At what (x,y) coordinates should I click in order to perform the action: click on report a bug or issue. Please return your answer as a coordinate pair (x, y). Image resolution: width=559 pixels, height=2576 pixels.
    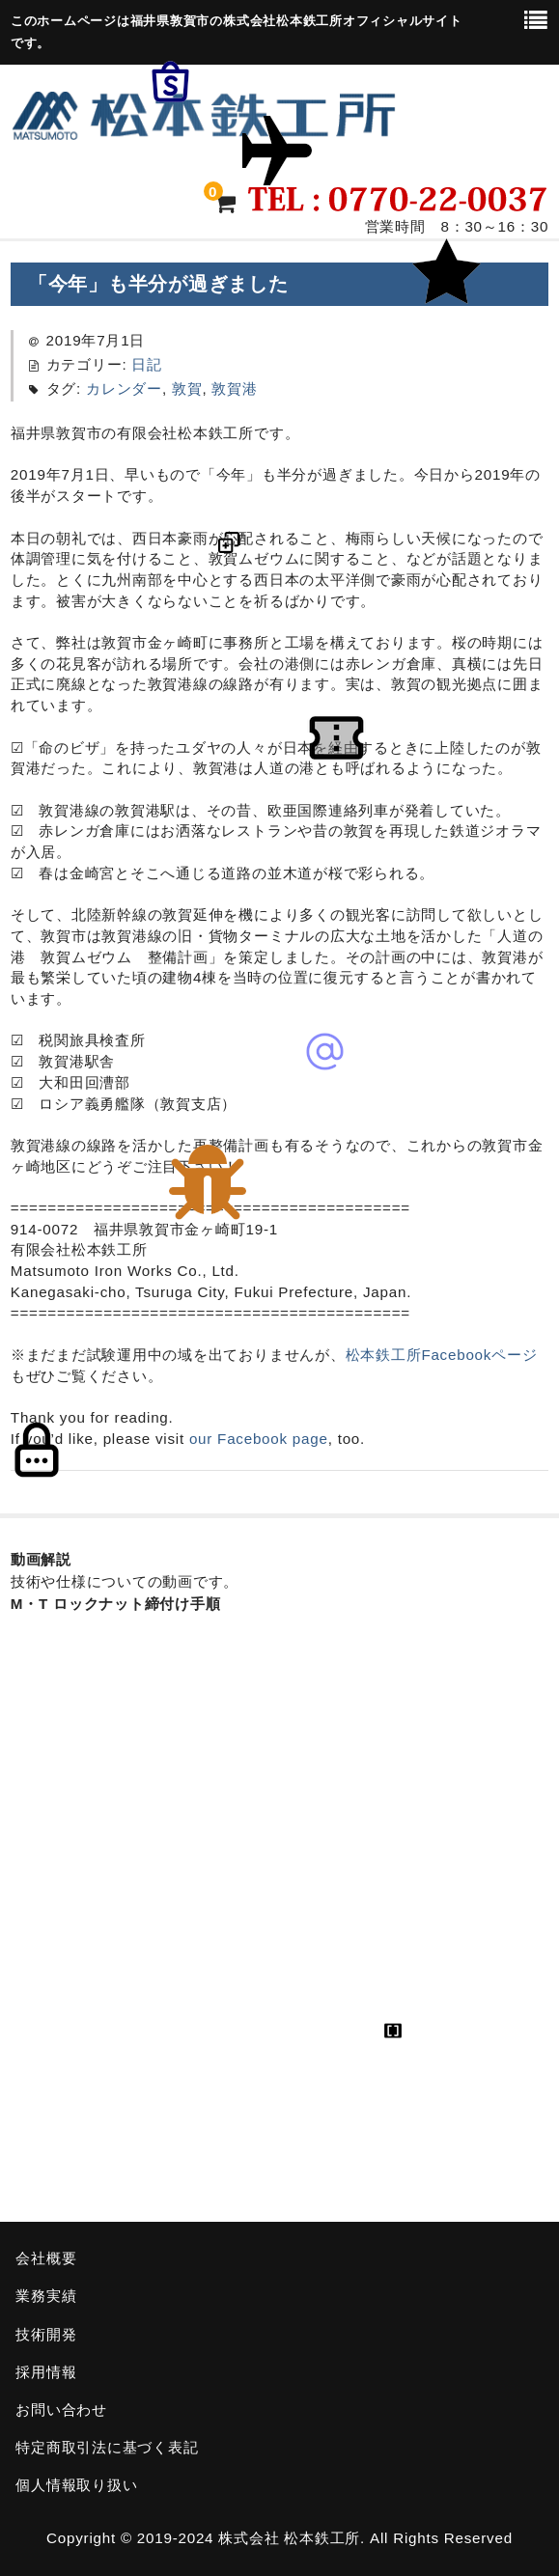
    Looking at the image, I should click on (208, 1183).